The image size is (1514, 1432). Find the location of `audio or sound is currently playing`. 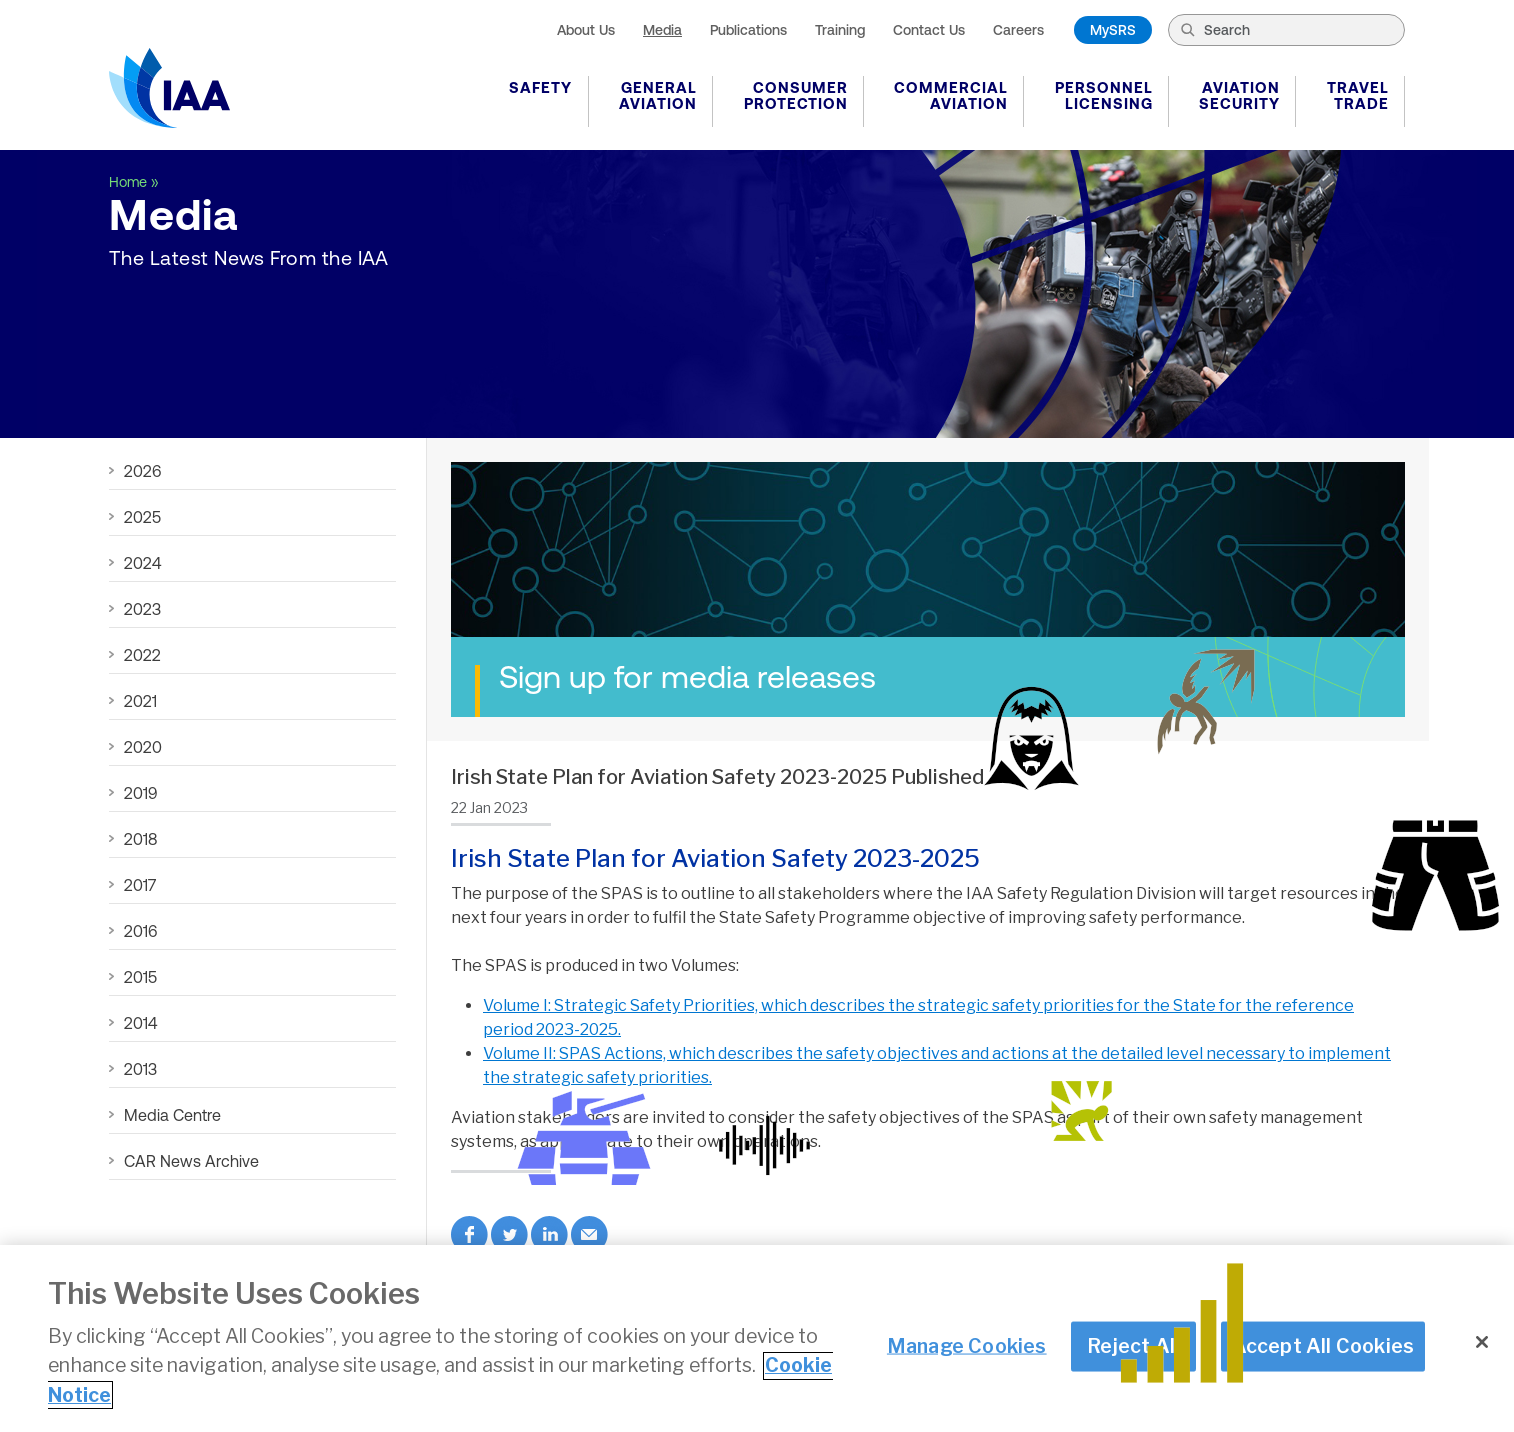

audio or sound is currently playing is located at coordinates (764, 1145).